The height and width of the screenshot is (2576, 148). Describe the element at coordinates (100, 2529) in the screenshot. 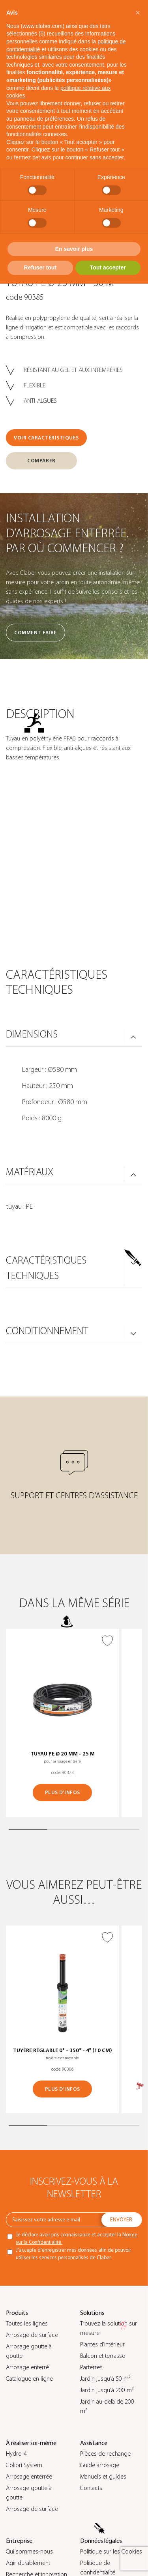

I see `indicates weapon fired or shooting action` at that location.